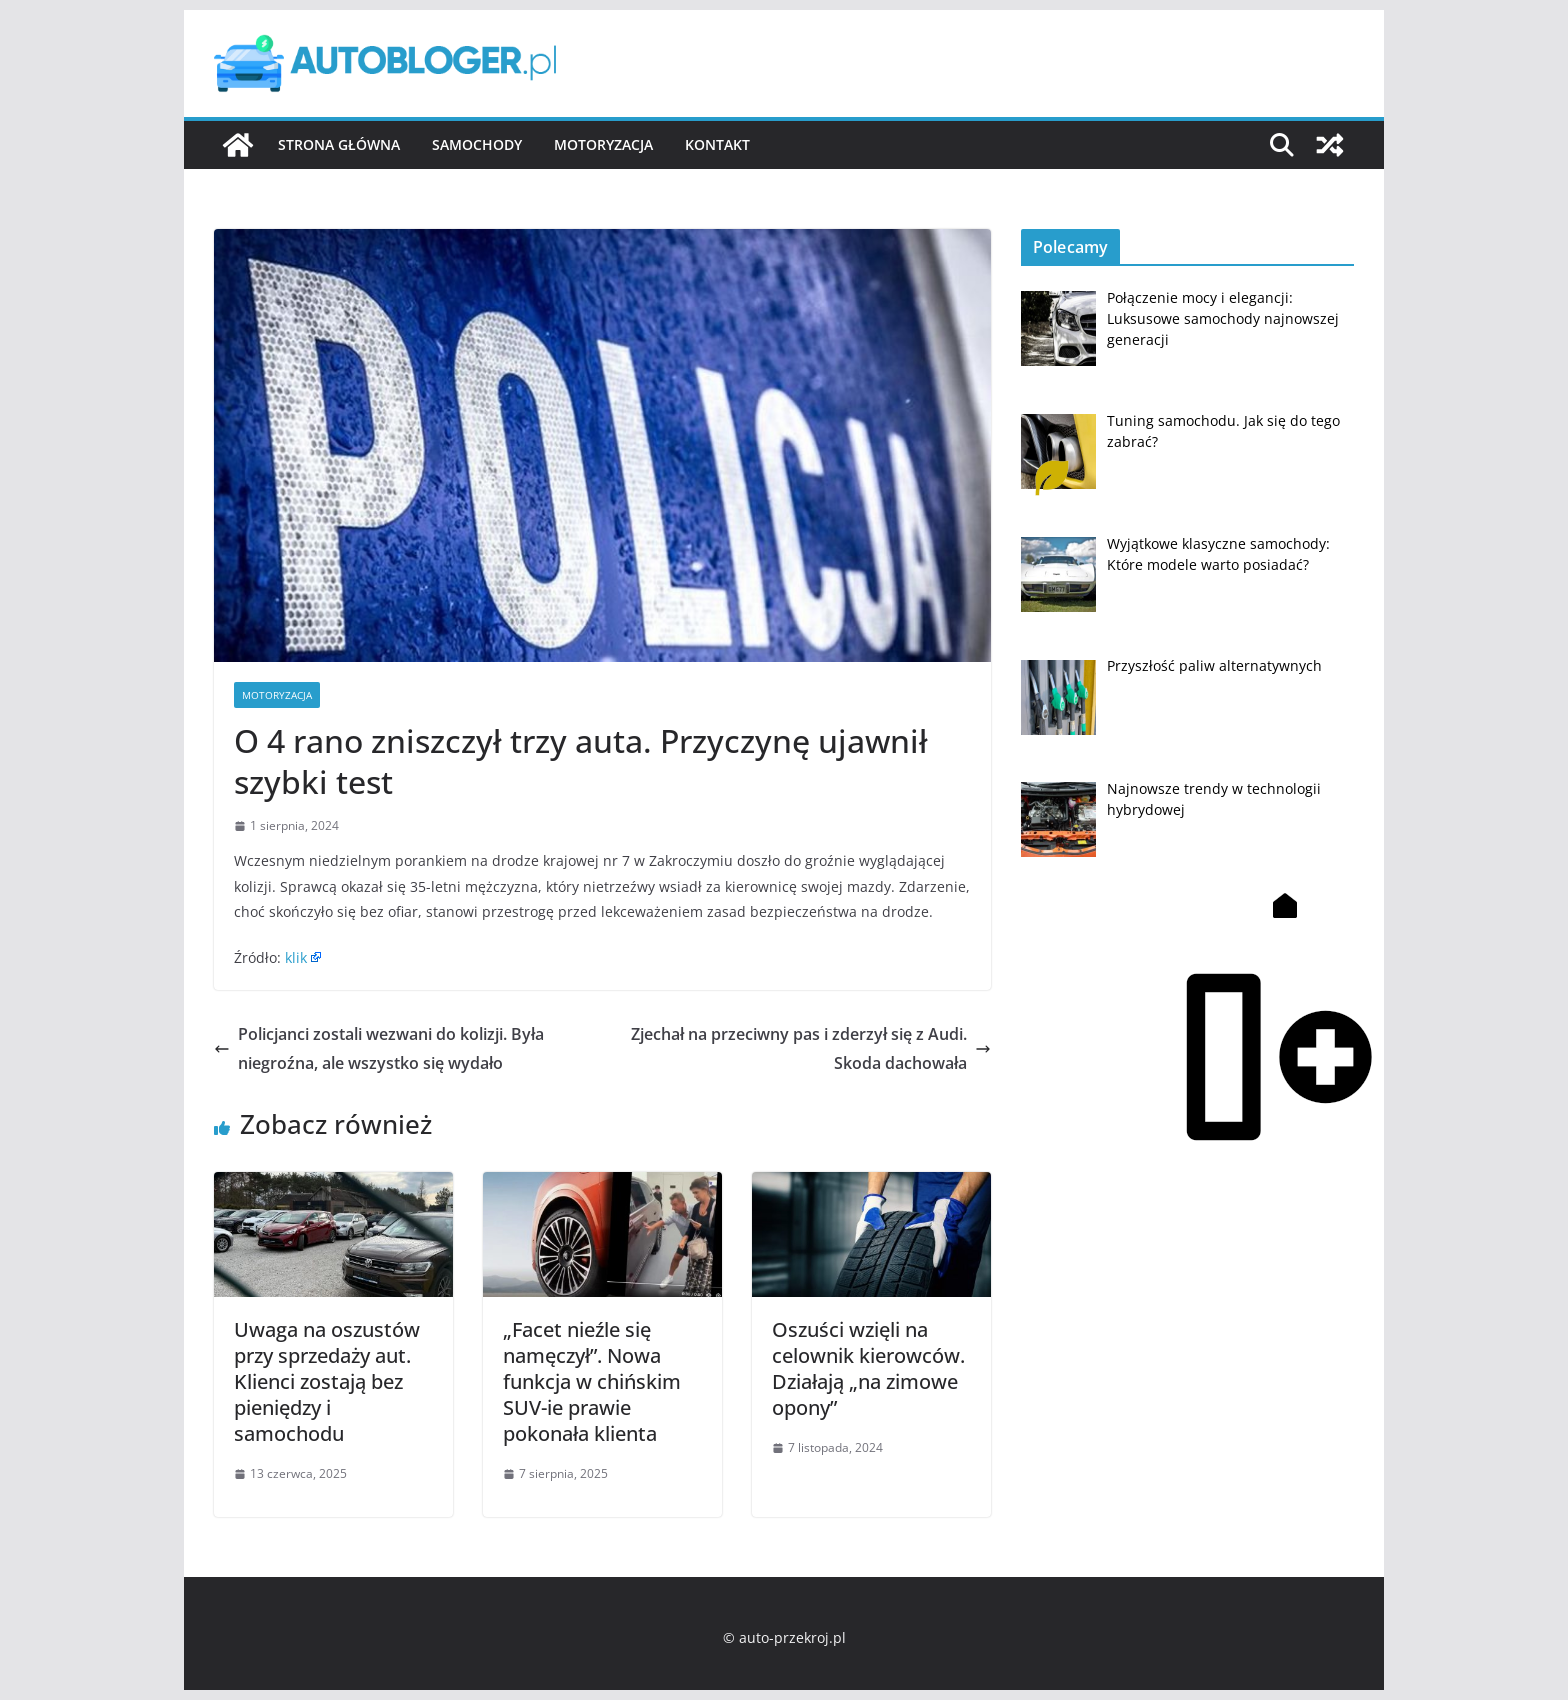 The width and height of the screenshot is (1568, 1700). Describe the element at coordinates (1052, 477) in the screenshot. I see `indicates eco-friendly or sustainable option` at that location.